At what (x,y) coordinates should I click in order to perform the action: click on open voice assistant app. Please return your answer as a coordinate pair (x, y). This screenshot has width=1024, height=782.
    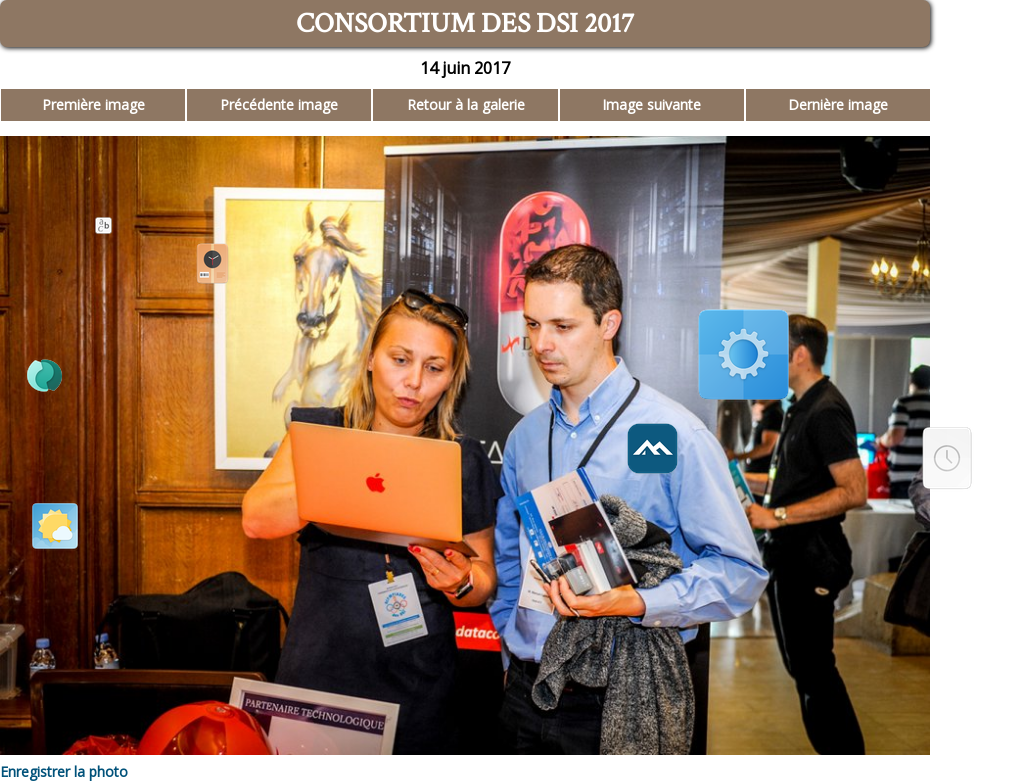
    Looking at the image, I should click on (44, 375).